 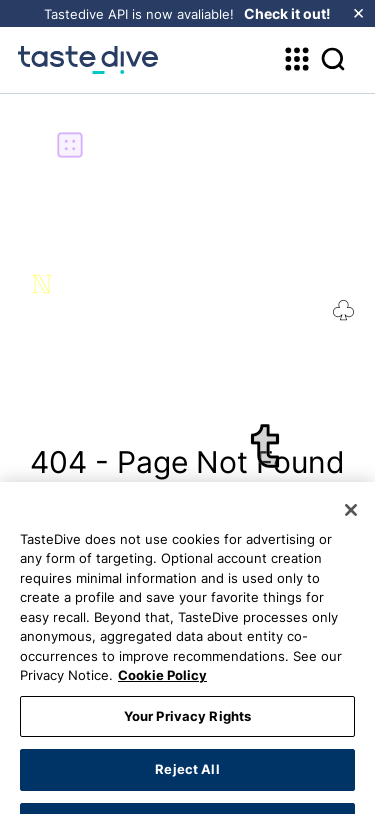 I want to click on represents a dice roll result of four, so click(x=70, y=145).